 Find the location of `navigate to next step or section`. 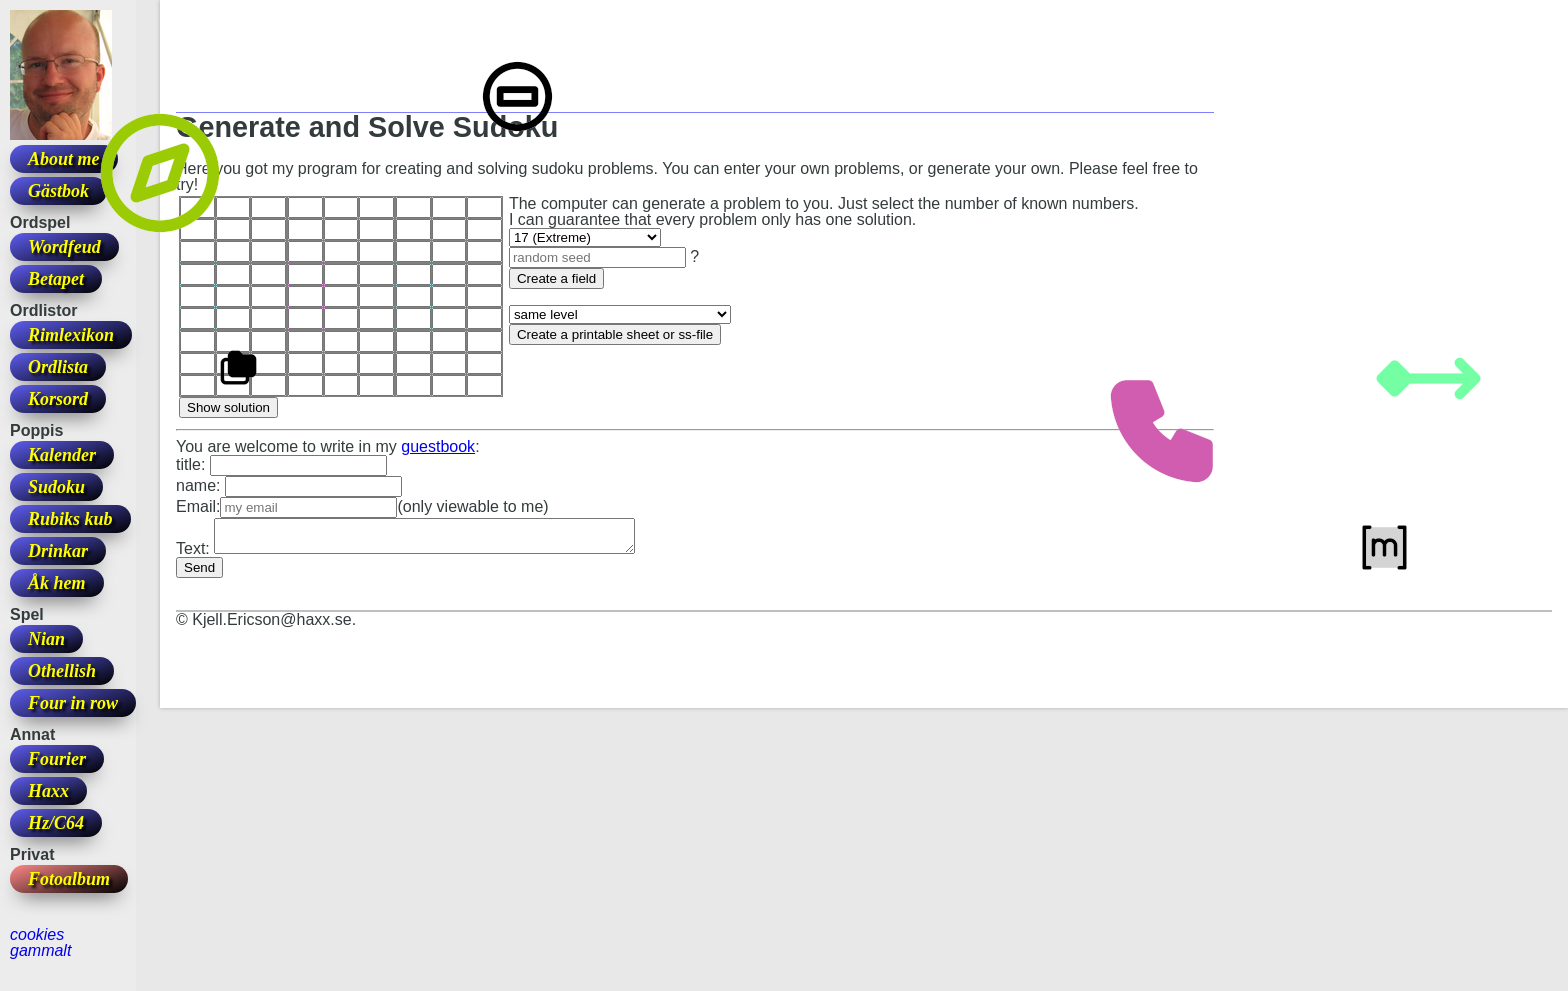

navigate to next step or section is located at coordinates (1428, 378).